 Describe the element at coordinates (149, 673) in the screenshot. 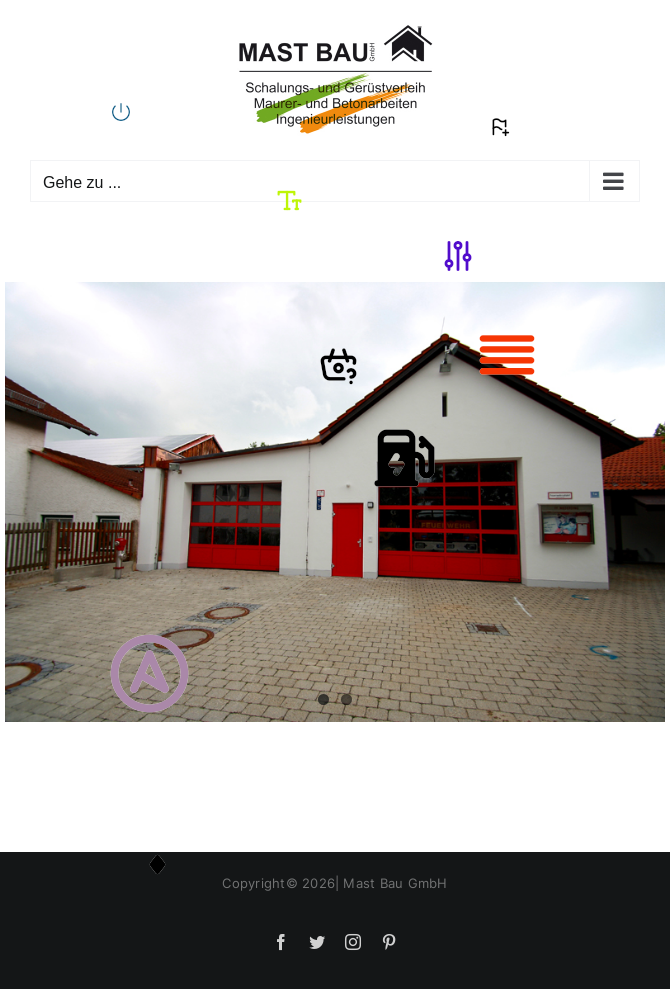

I see `ansible automation platform logo` at that location.